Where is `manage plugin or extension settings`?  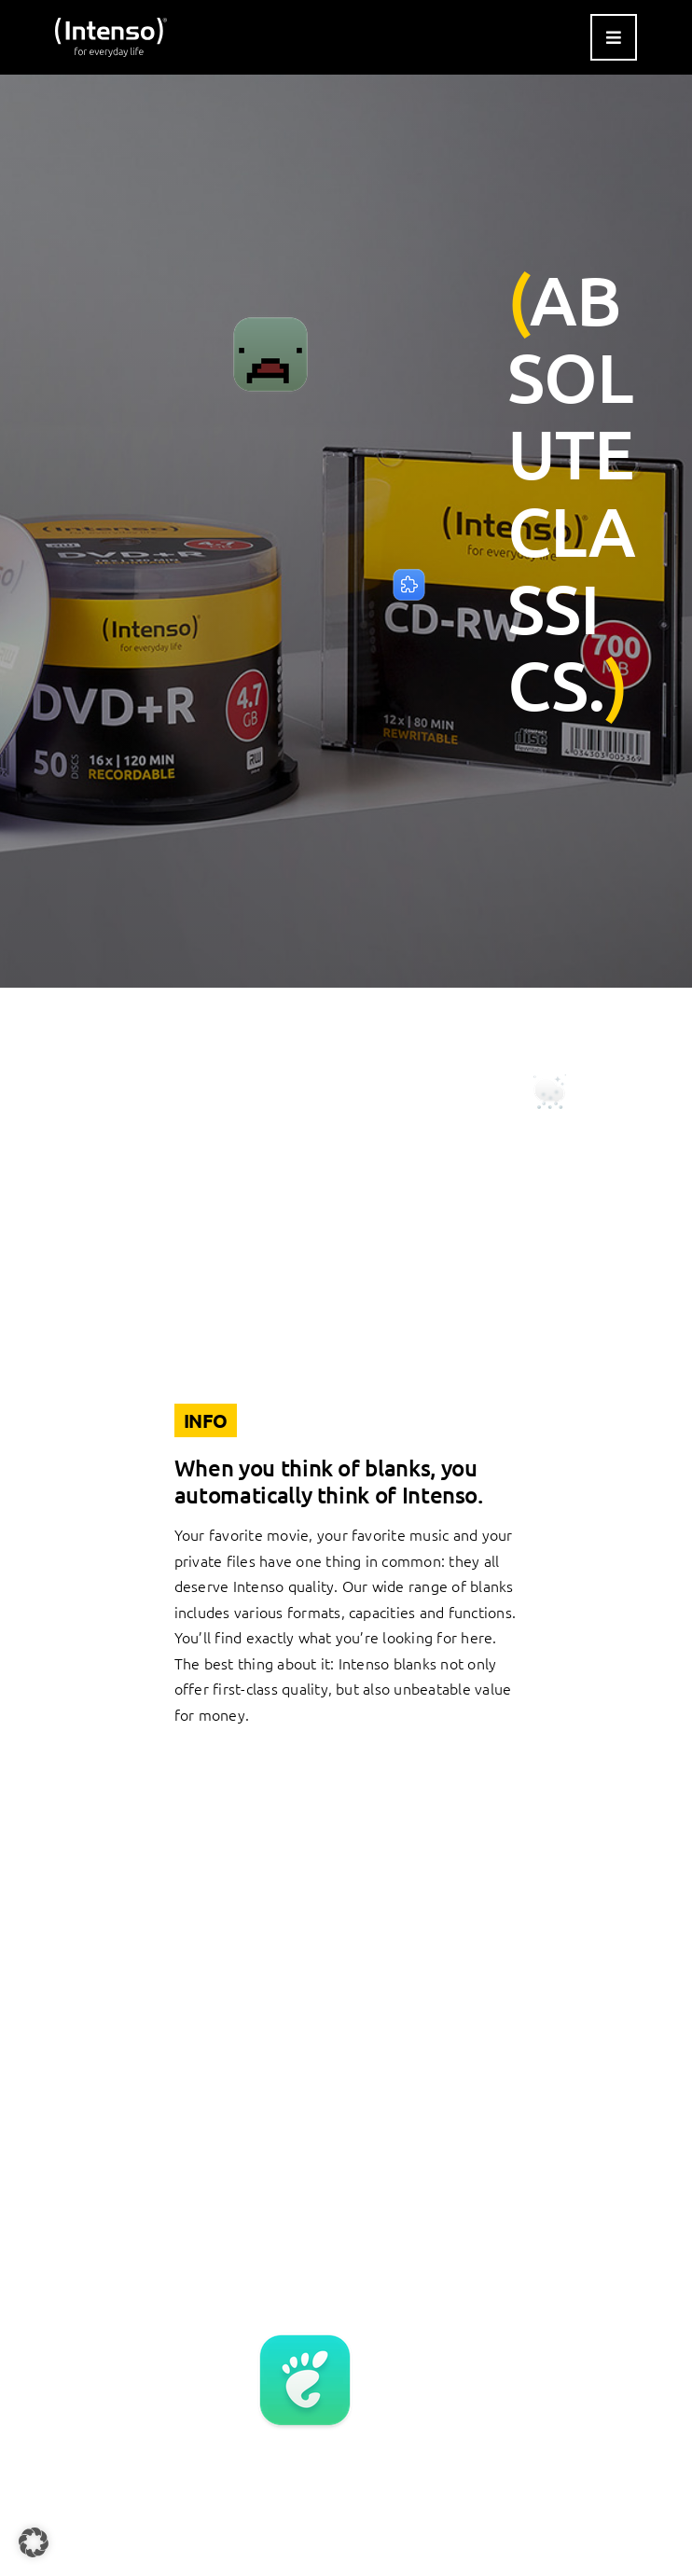 manage plugin or extension settings is located at coordinates (408, 585).